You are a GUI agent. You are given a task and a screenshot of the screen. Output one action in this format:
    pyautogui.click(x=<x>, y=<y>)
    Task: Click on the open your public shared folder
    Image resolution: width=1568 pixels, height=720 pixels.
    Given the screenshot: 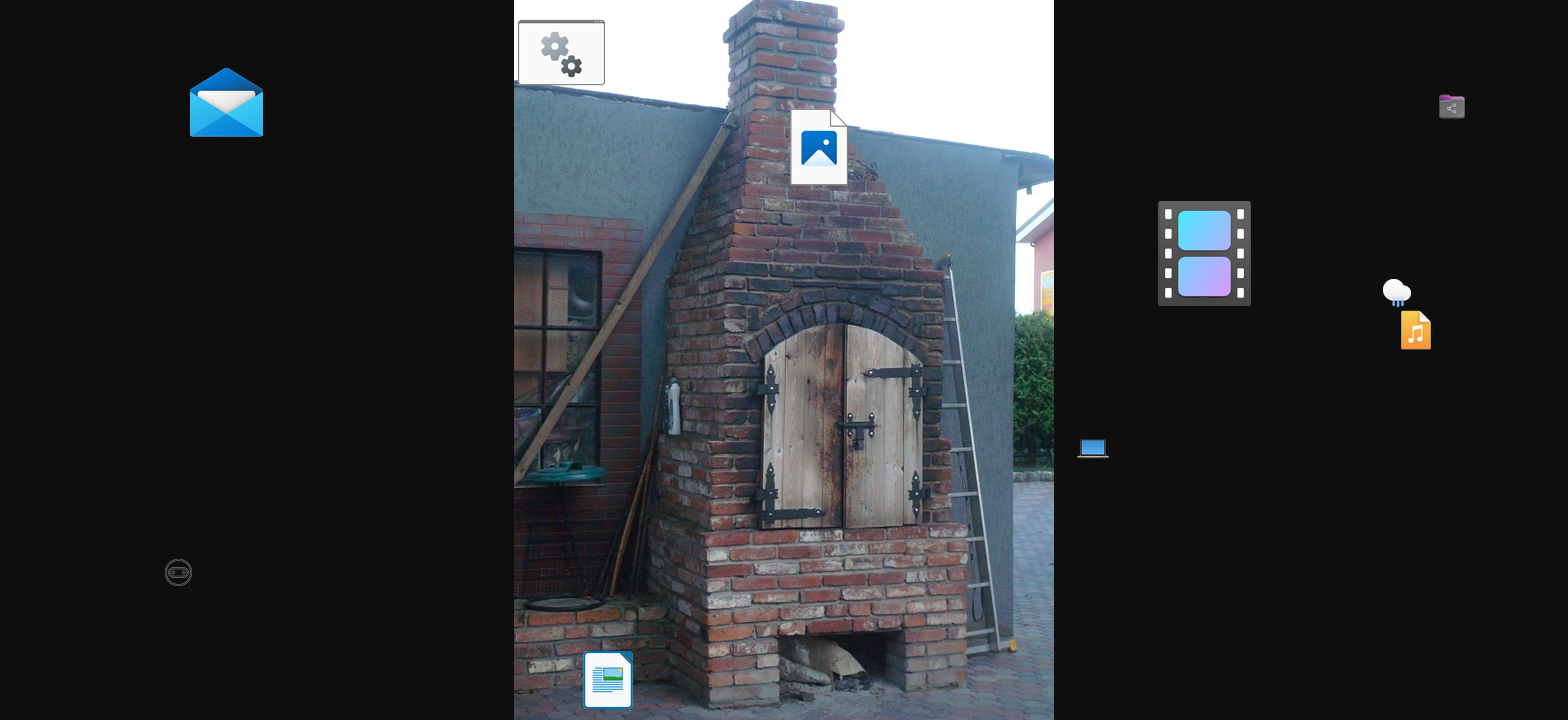 What is the action you would take?
    pyautogui.click(x=1452, y=106)
    